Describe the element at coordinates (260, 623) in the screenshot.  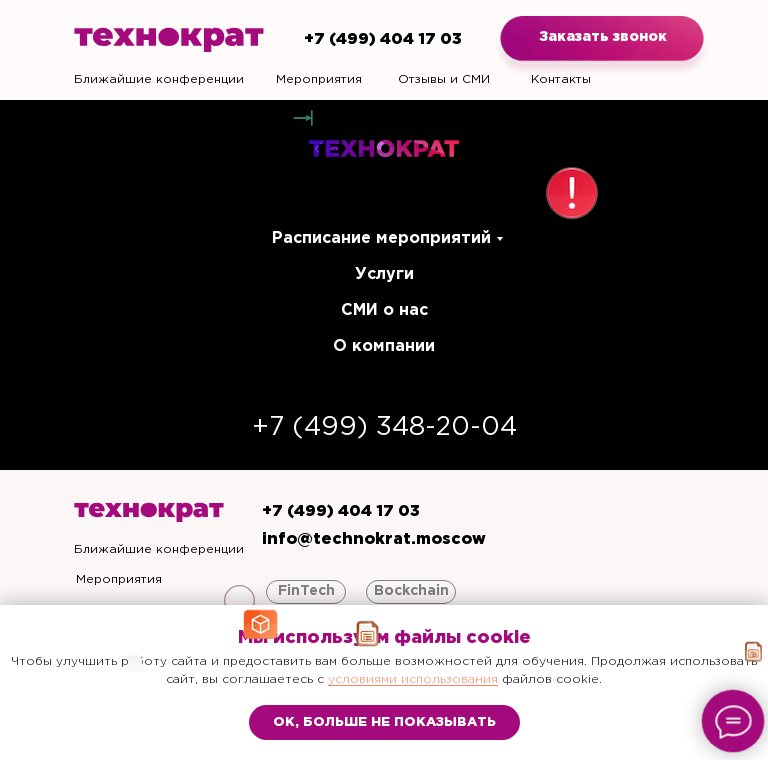
I see `open a Blender 3D project file` at that location.